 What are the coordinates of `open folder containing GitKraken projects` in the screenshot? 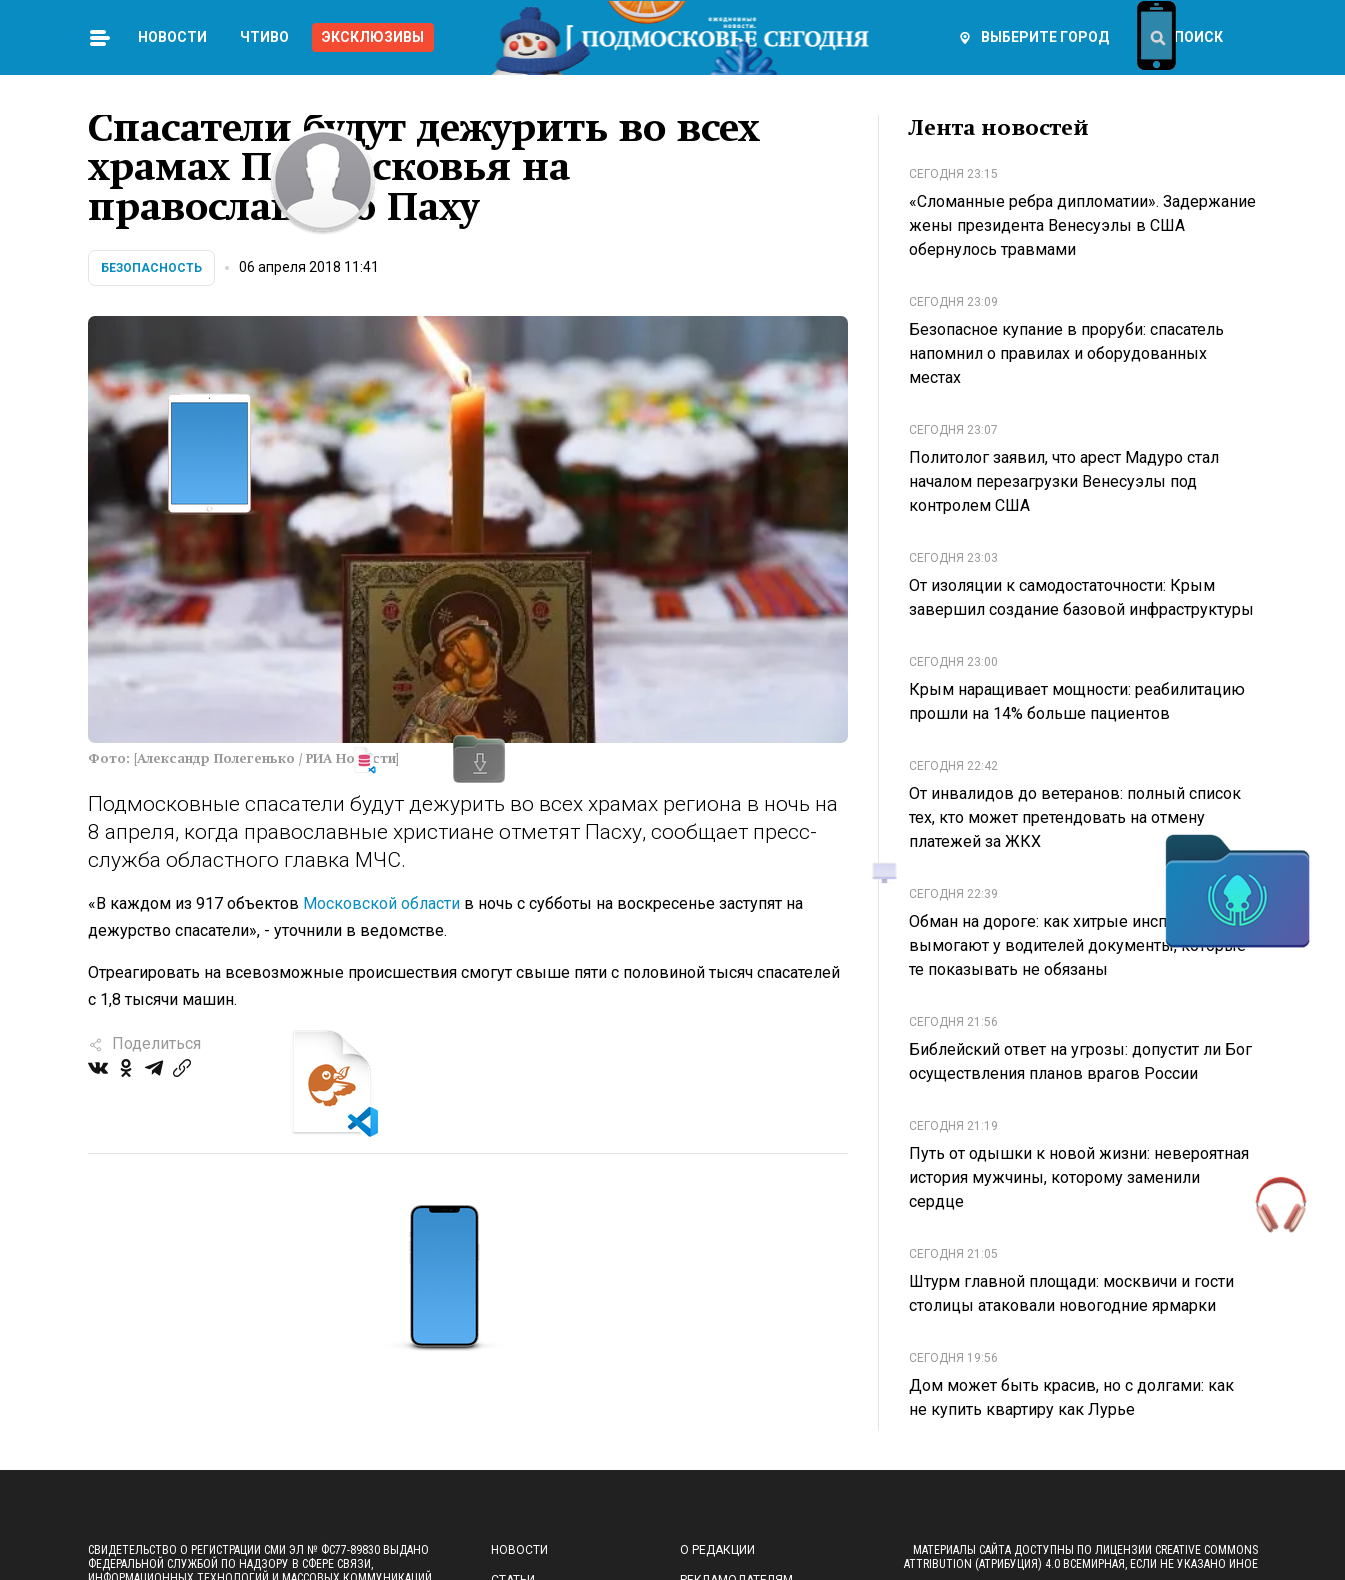 It's located at (1237, 895).